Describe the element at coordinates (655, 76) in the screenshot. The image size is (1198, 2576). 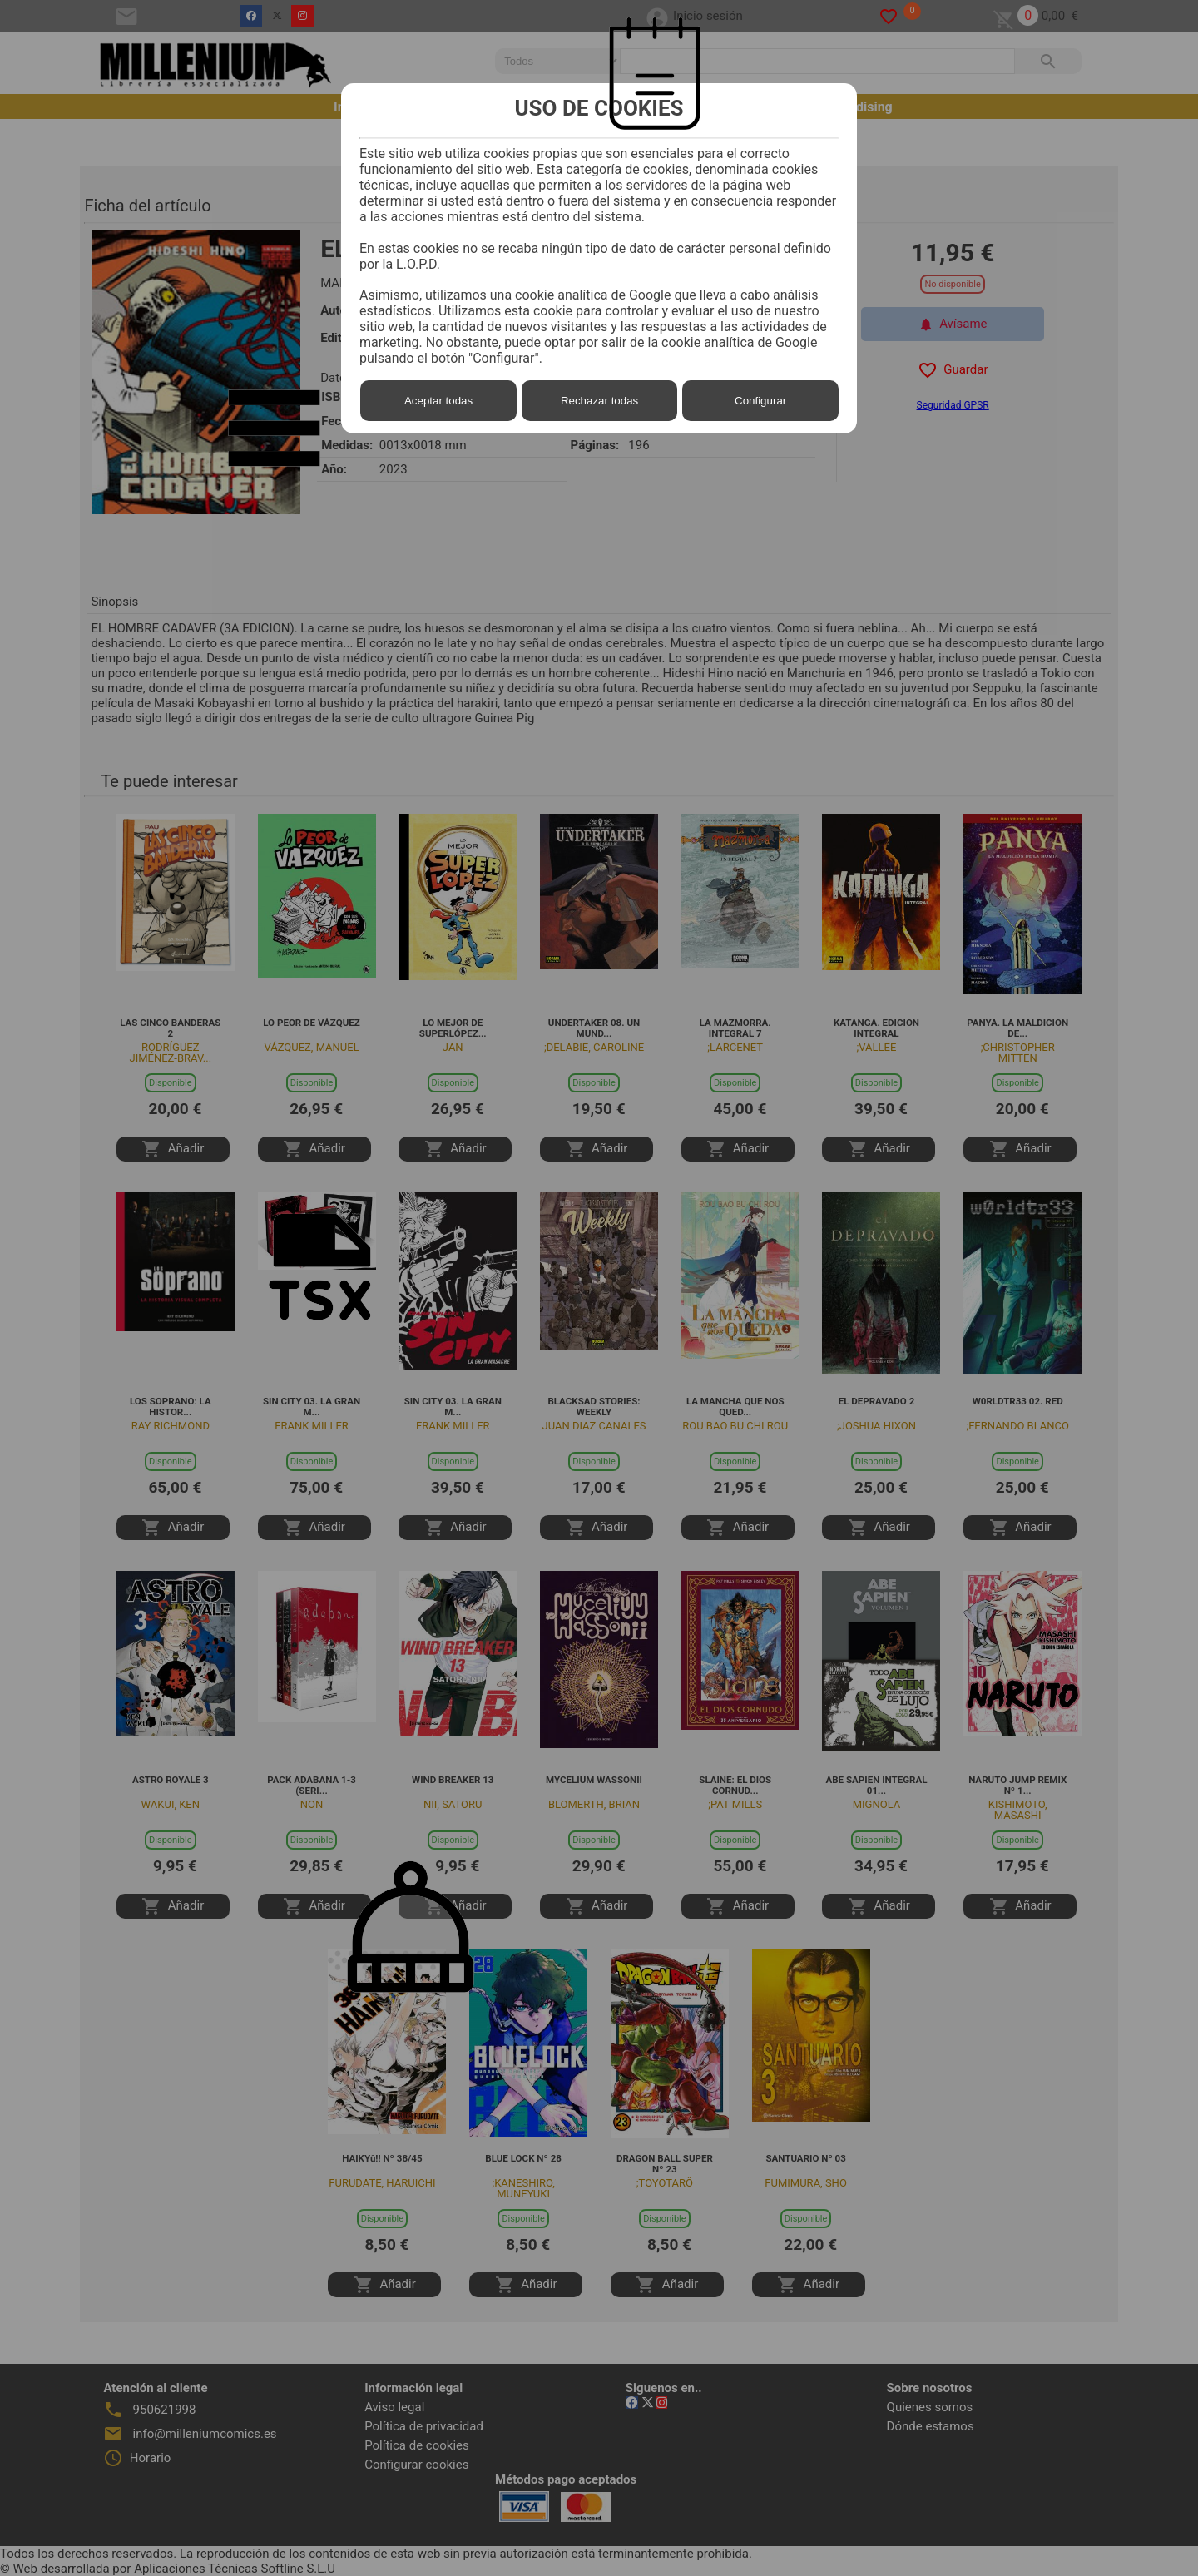
I see `open notepad or notes app` at that location.